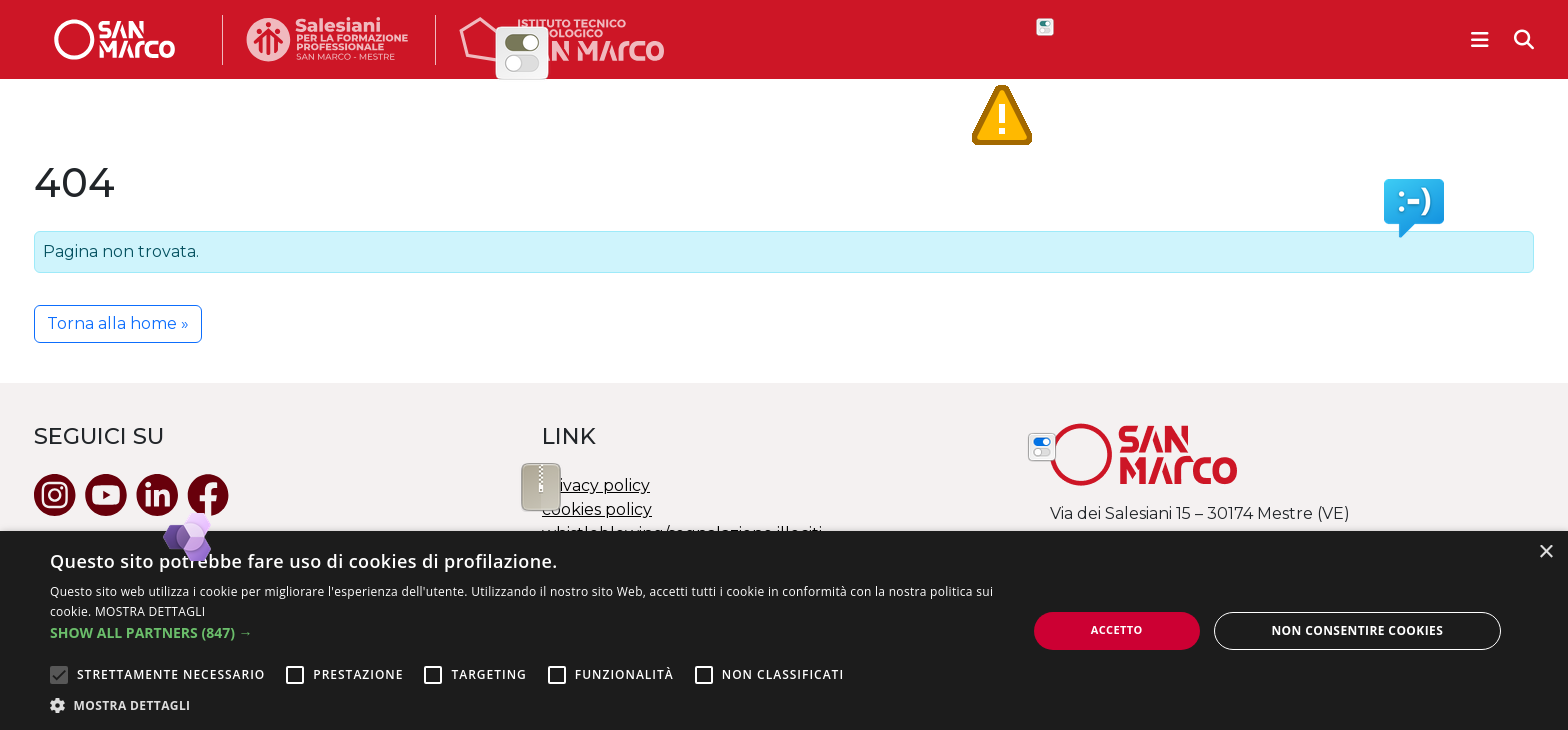 This screenshot has width=1568, height=730. Describe the element at coordinates (1042, 447) in the screenshot. I see `open unity tweak tool settings` at that location.